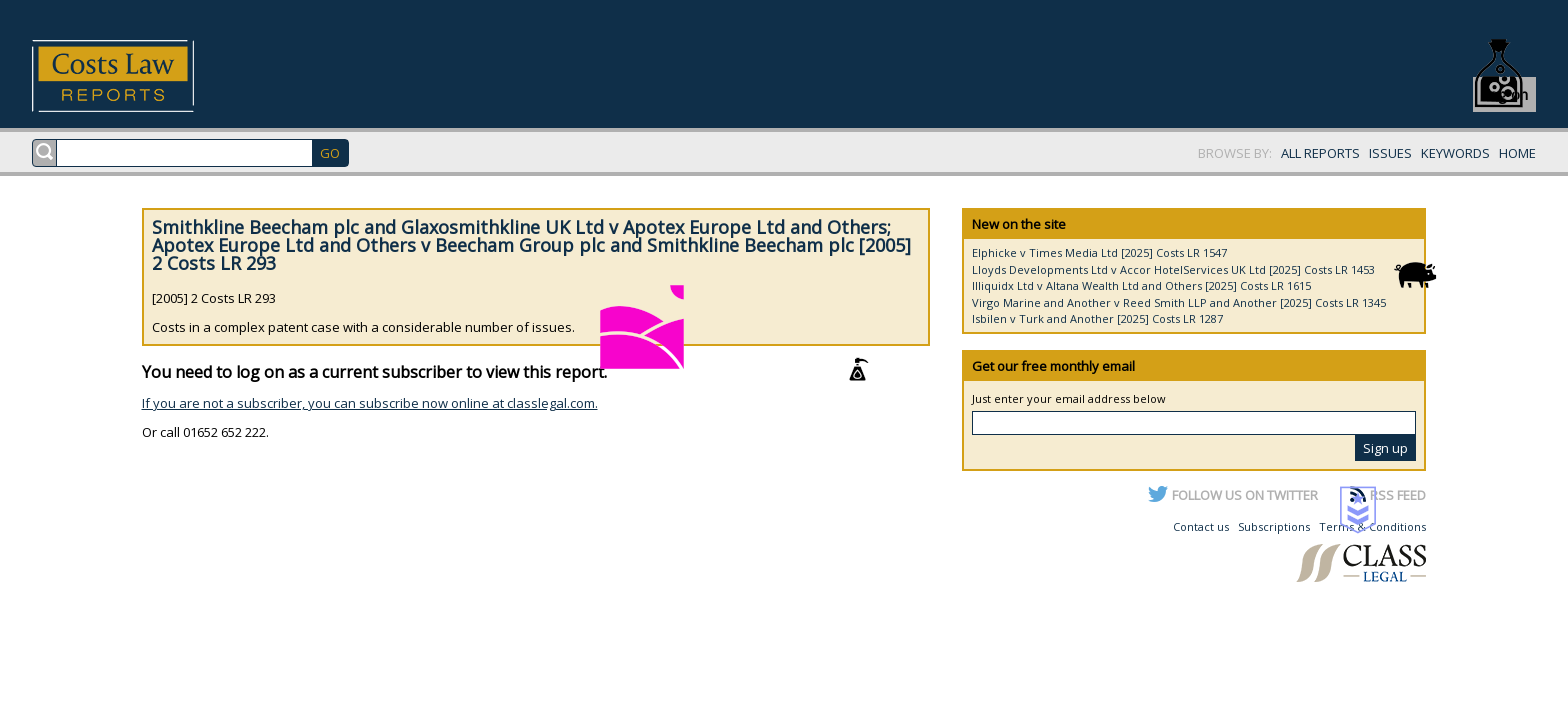 This screenshot has width=1568, height=720. I want to click on access alchemy or potion crafting, so click(1501, 73).